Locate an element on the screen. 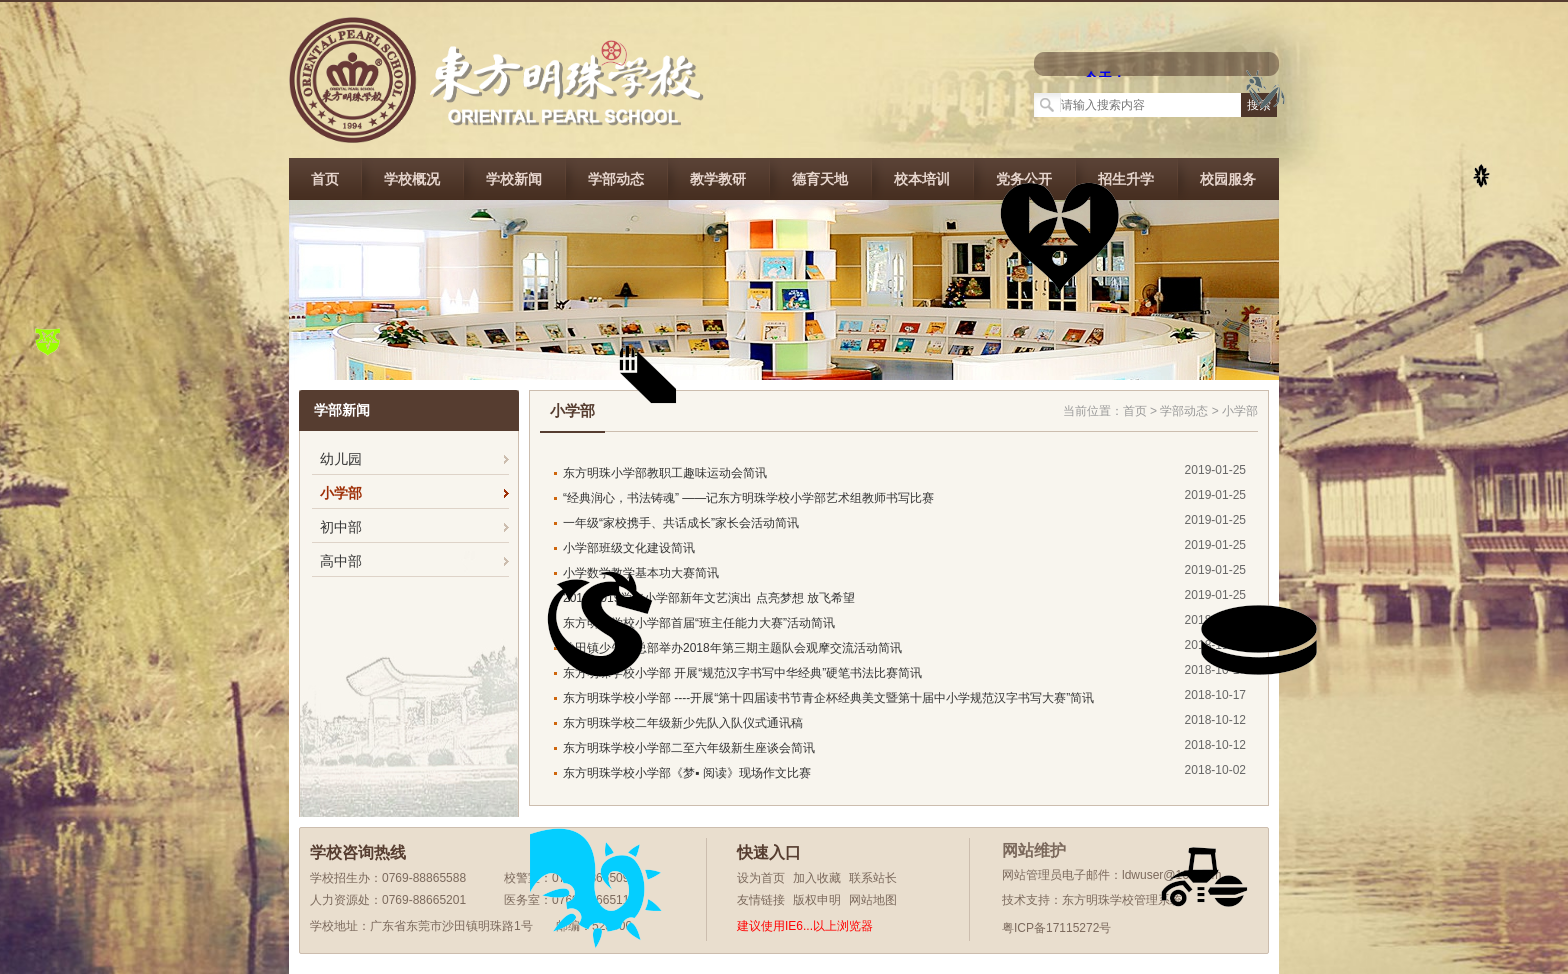  access video or film content is located at coordinates (614, 53).